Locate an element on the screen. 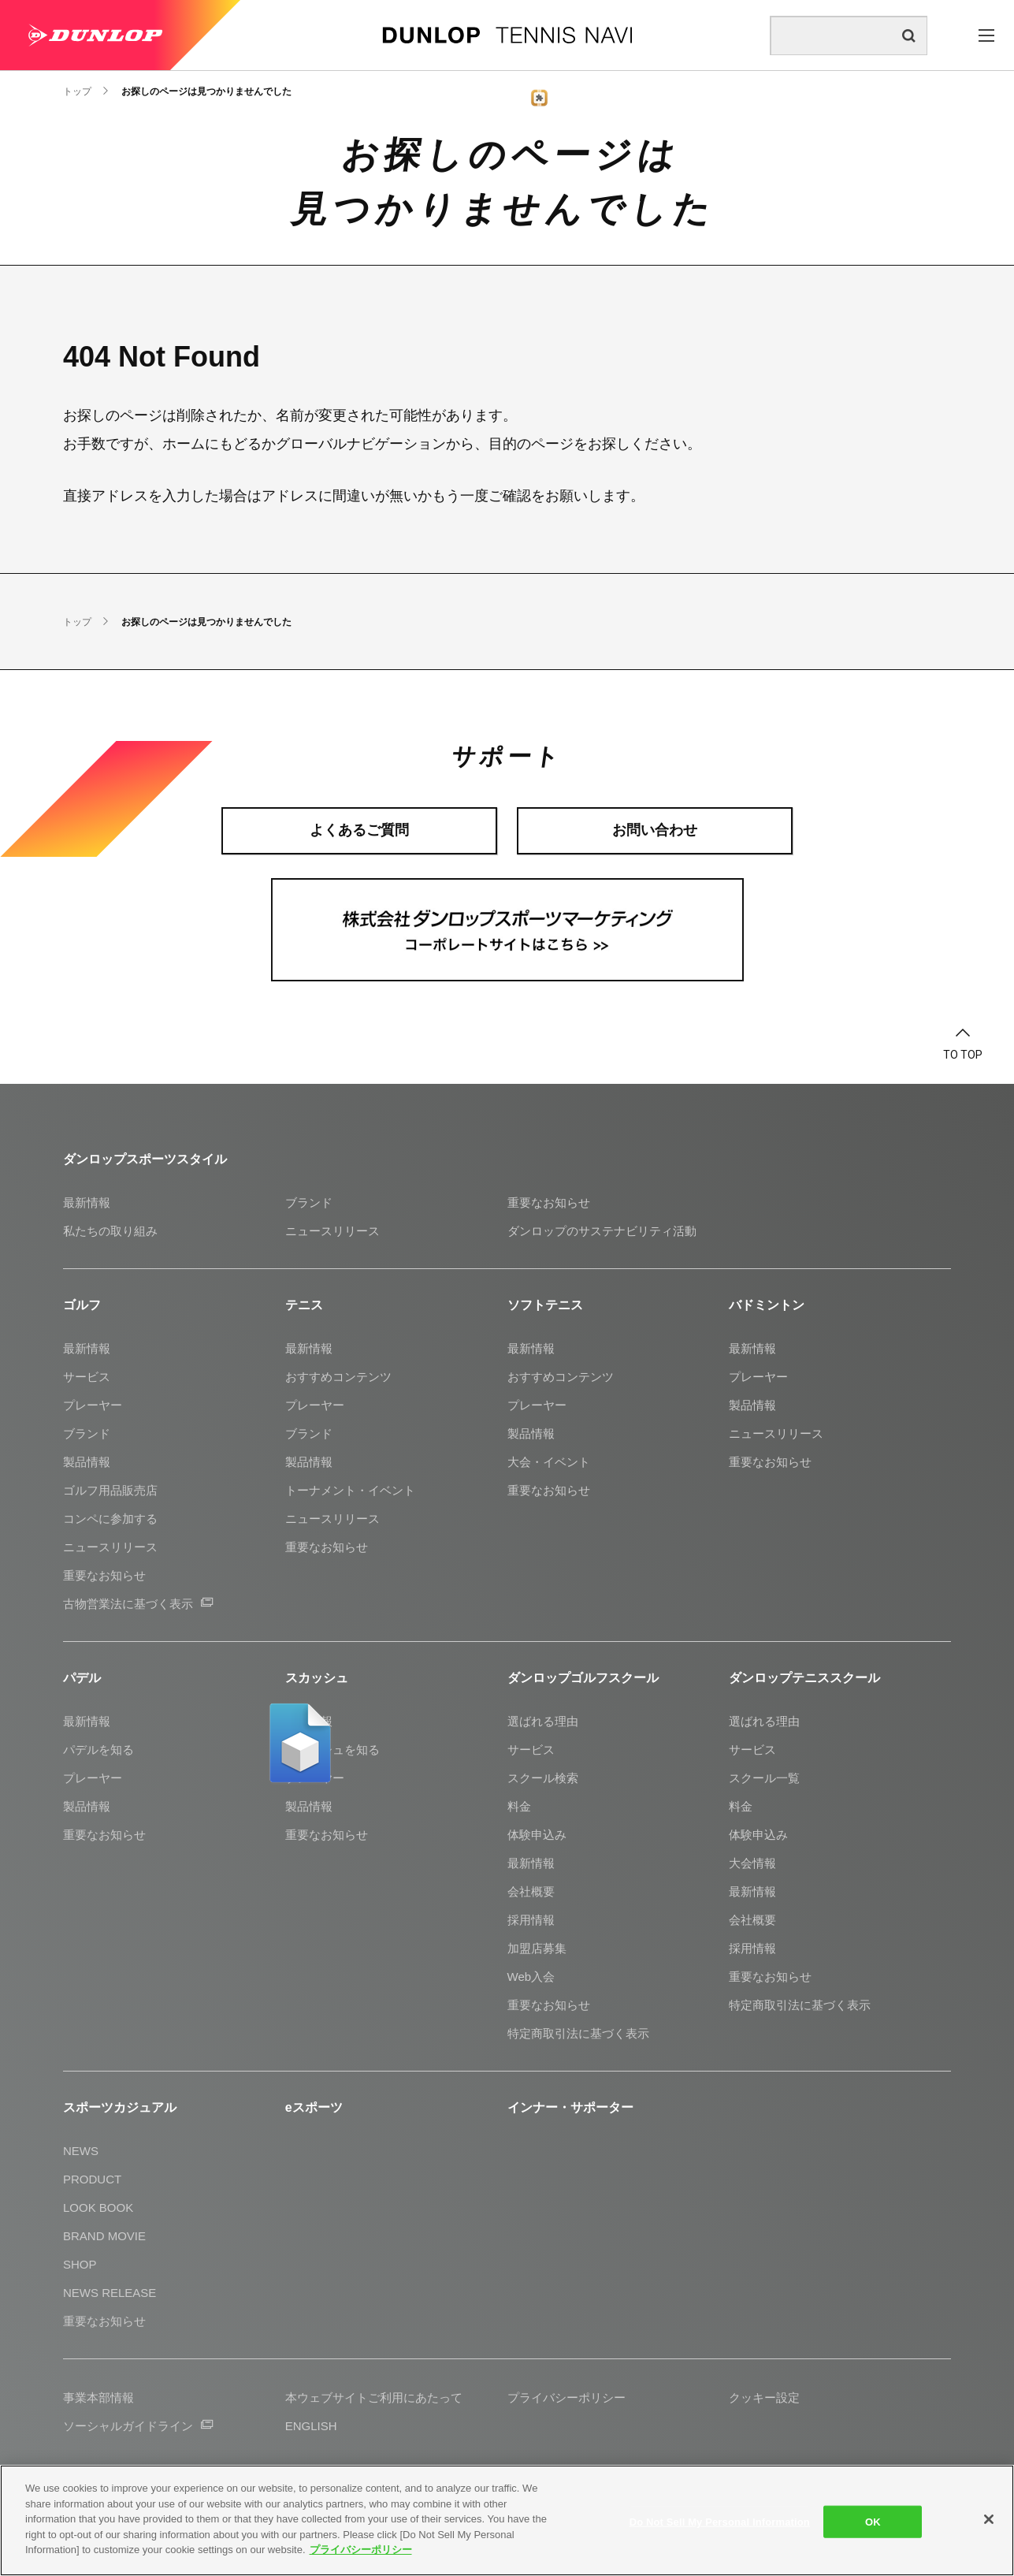  a flatpak application package file is located at coordinates (300, 1743).